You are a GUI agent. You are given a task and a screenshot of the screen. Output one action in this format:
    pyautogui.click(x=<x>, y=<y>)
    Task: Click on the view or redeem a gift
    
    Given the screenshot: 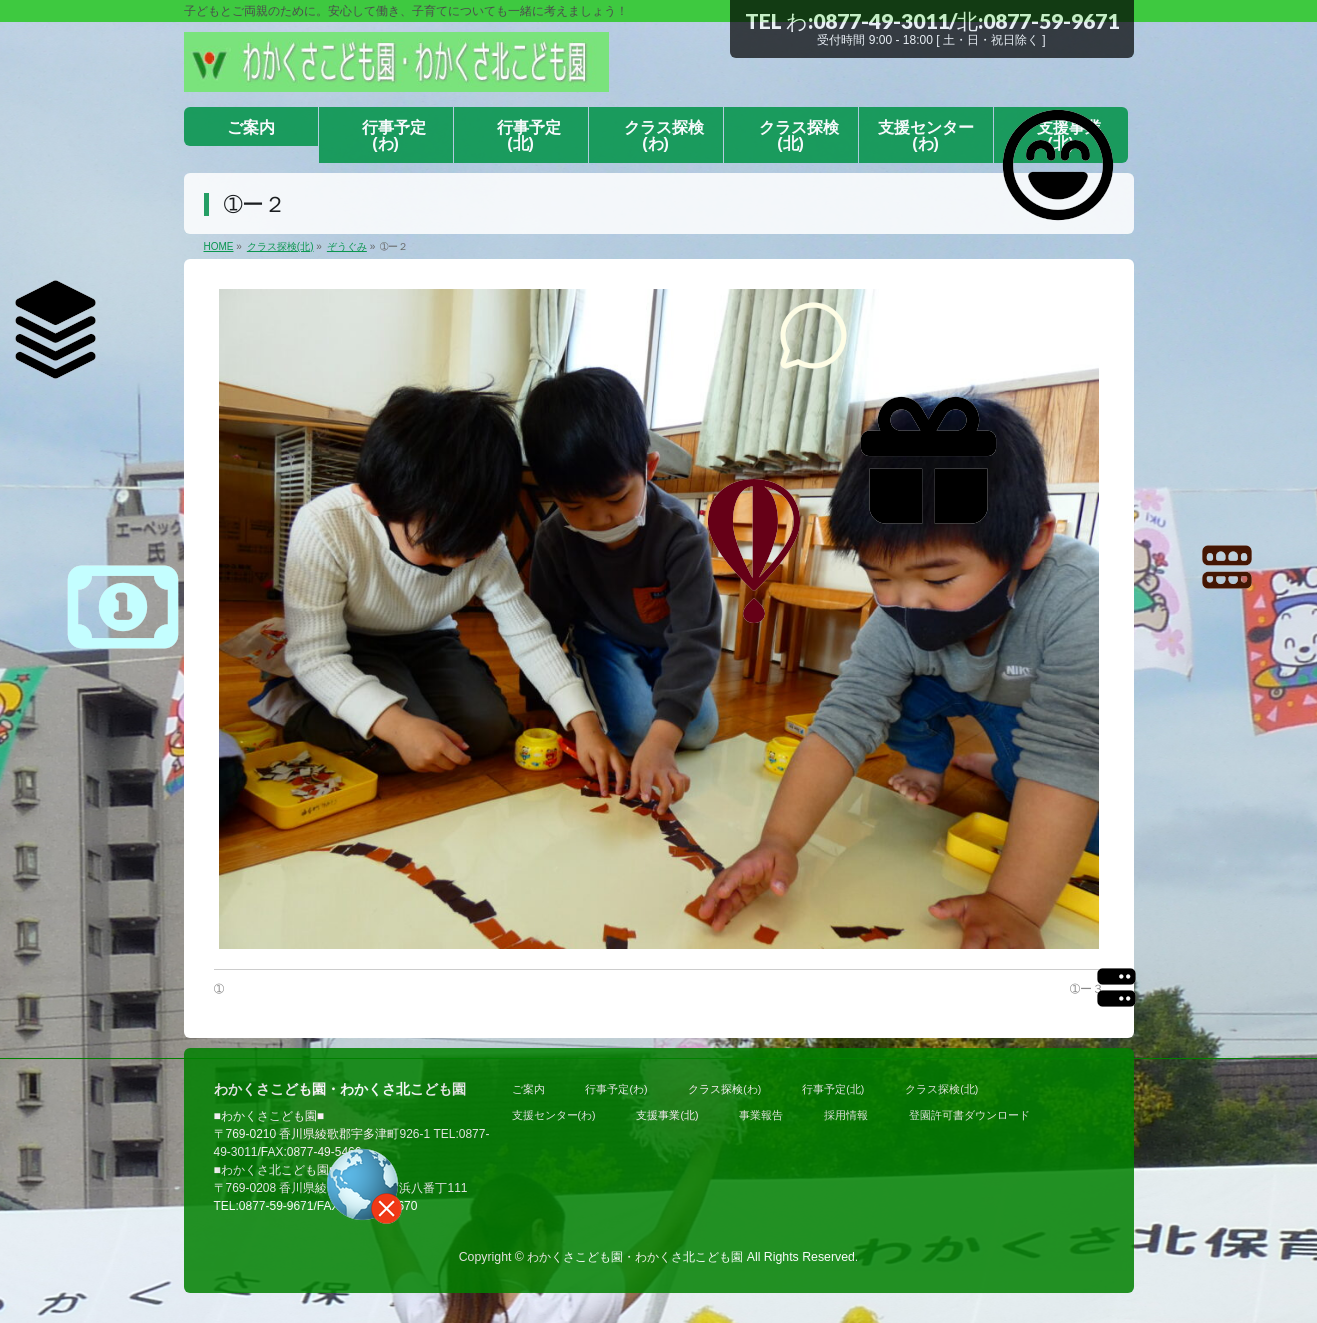 What is the action you would take?
    pyautogui.click(x=928, y=464)
    